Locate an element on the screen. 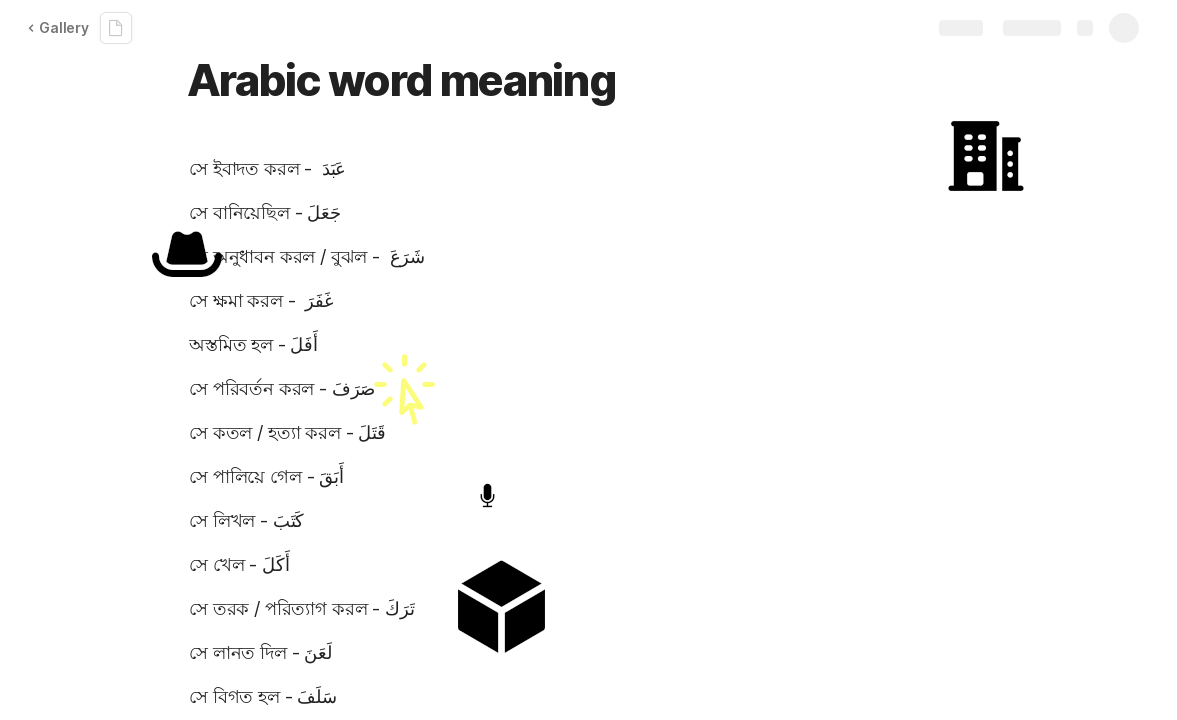 The width and height of the screenshot is (1177, 720). tap to start voice input is located at coordinates (487, 495).